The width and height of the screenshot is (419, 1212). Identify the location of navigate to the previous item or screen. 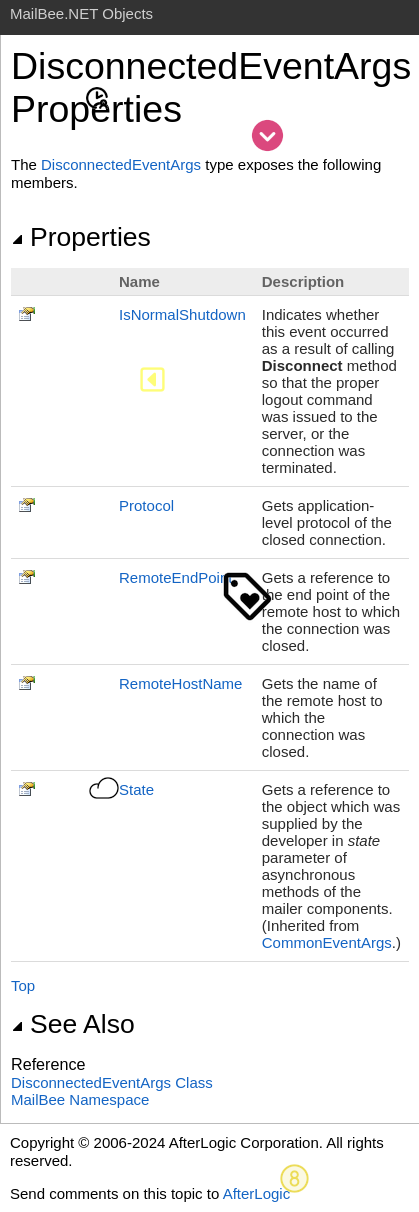
(152, 379).